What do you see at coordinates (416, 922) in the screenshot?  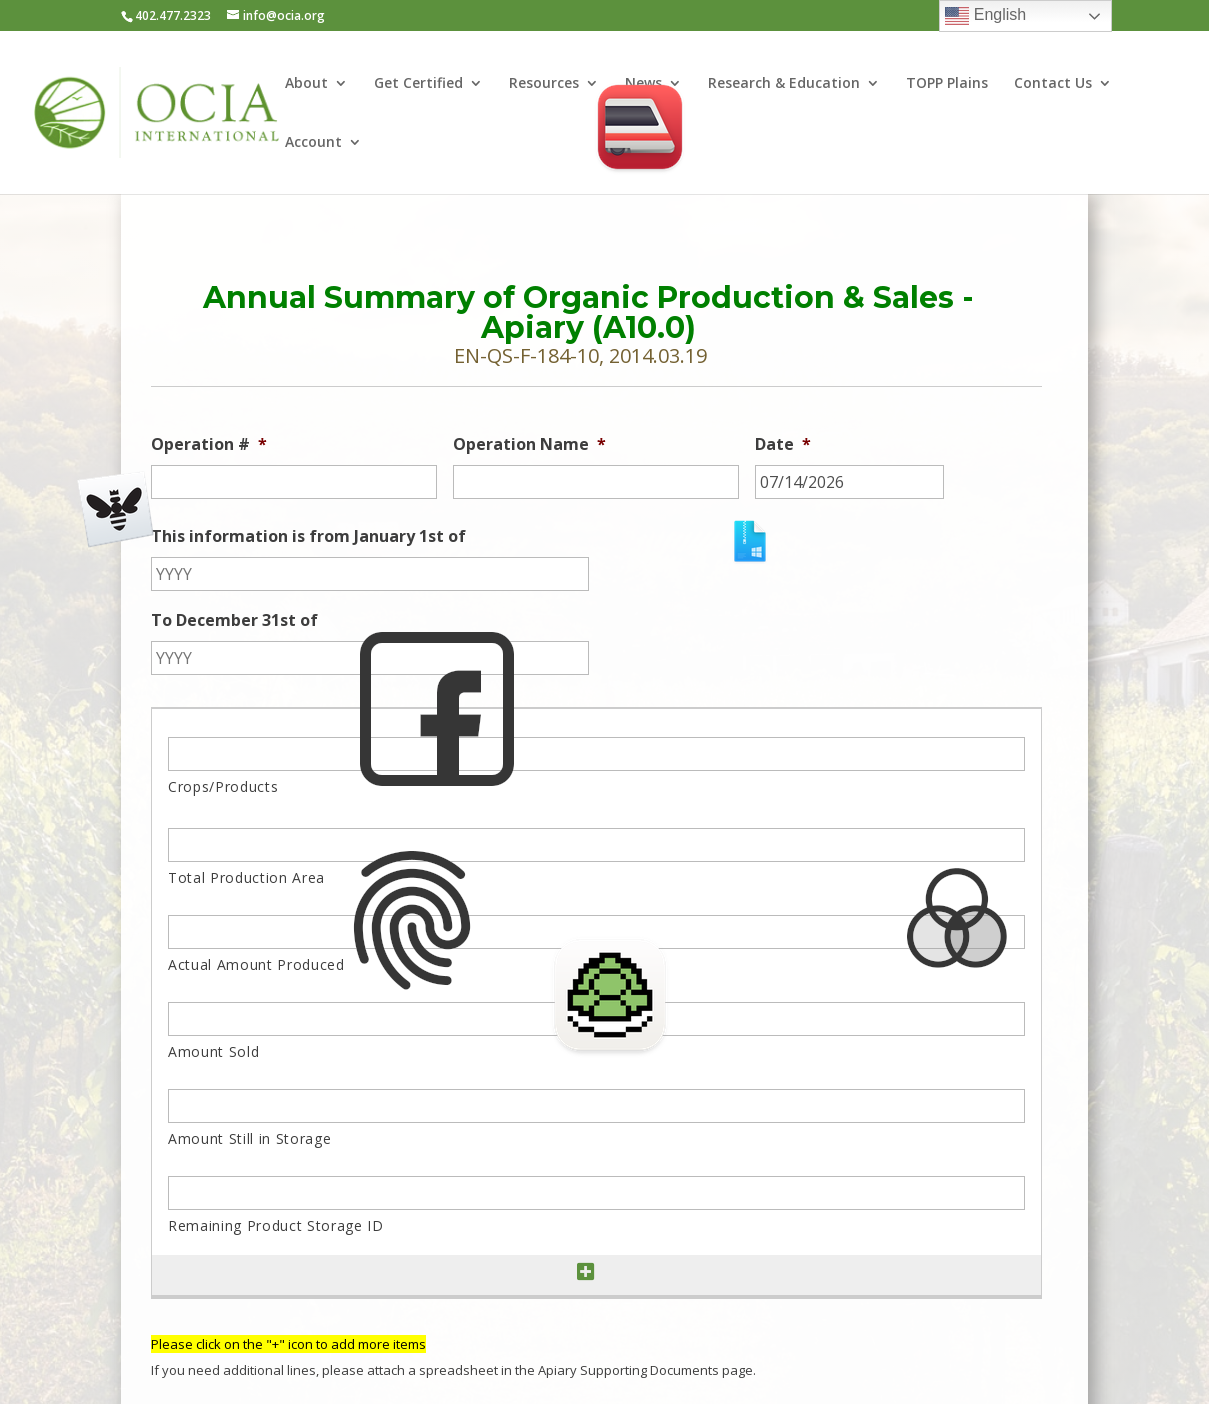 I see `authenticate with biometric fingerprint` at bounding box center [416, 922].